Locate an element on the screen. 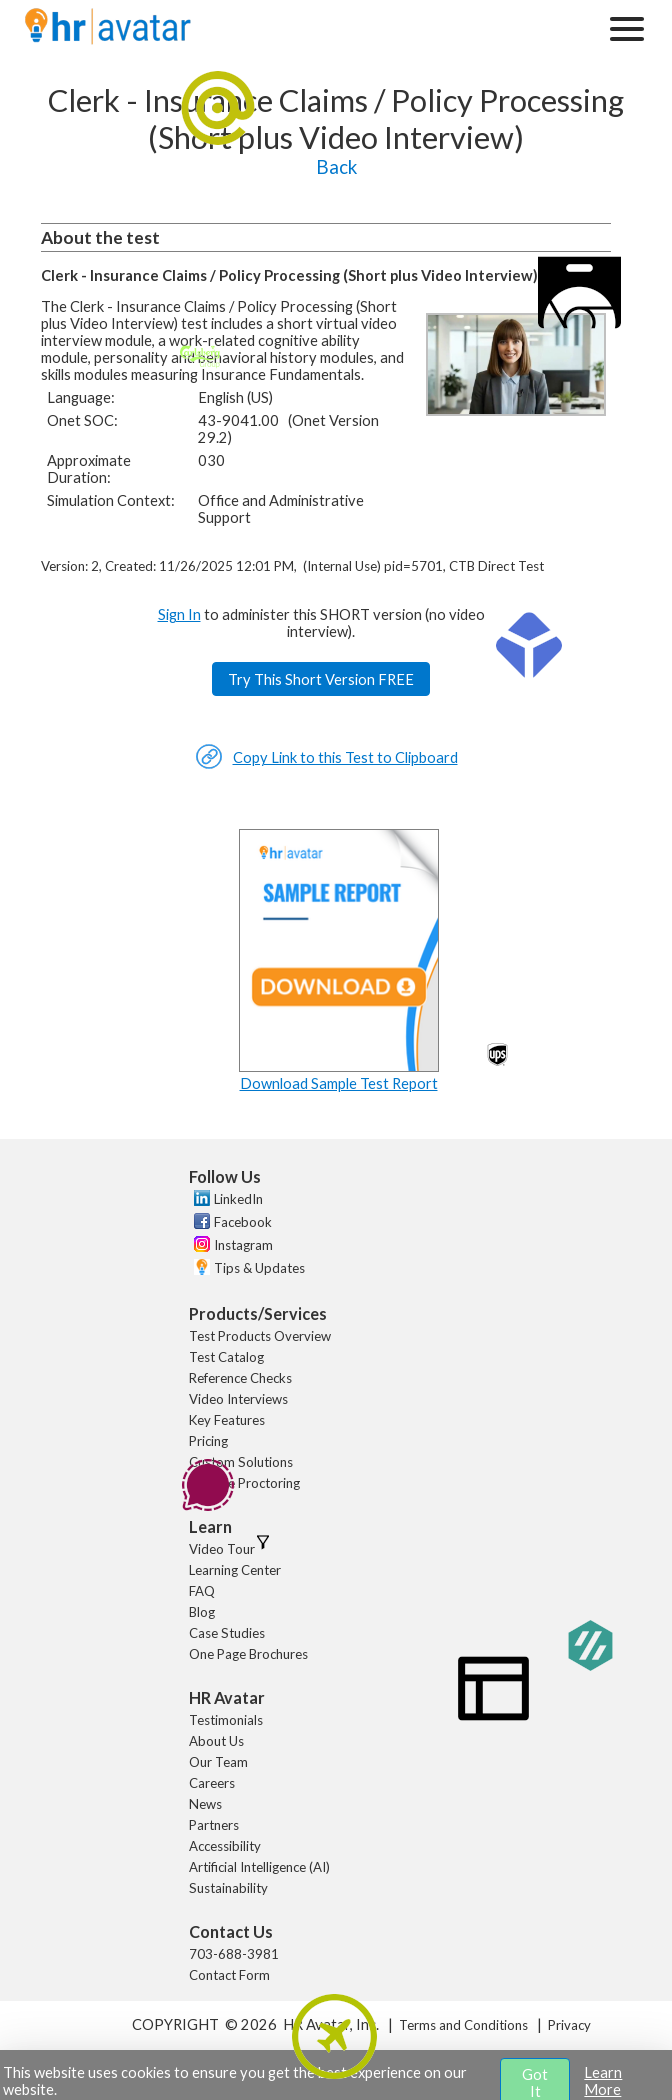  open signal messenger is located at coordinates (208, 1485).